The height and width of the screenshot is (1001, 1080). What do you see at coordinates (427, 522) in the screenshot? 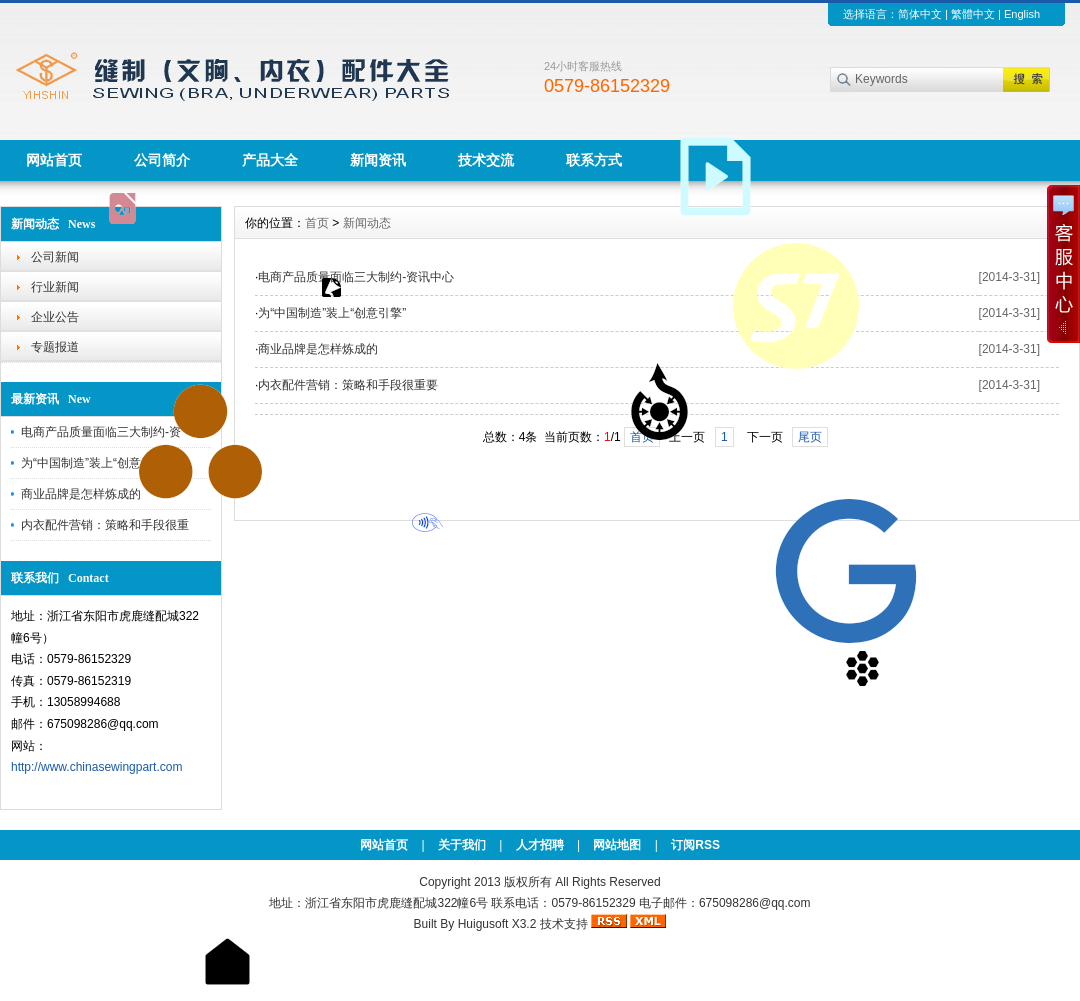
I see `indicates contactless payment is accepted` at bounding box center [427, 522].